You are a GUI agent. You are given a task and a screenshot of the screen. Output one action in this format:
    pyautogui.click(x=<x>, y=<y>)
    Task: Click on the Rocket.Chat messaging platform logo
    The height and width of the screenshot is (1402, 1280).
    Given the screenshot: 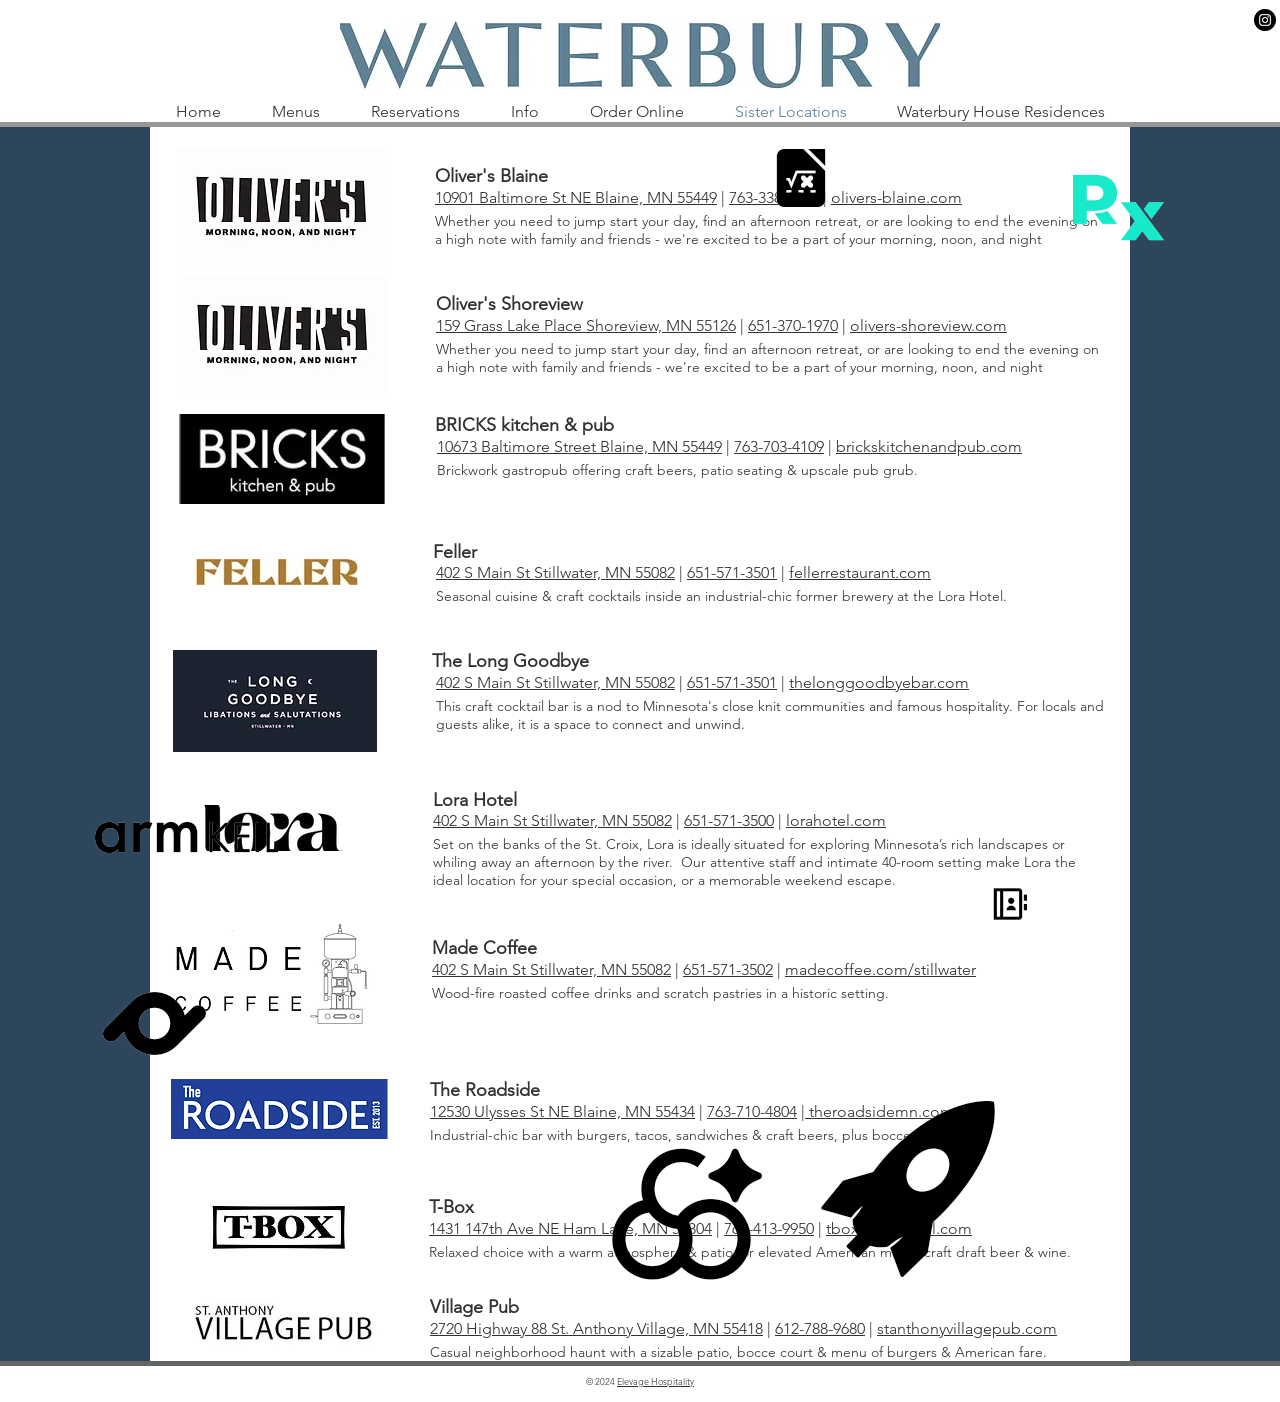 What is the action you would take?
    pyautogui.click(x=908, y=1189)
    